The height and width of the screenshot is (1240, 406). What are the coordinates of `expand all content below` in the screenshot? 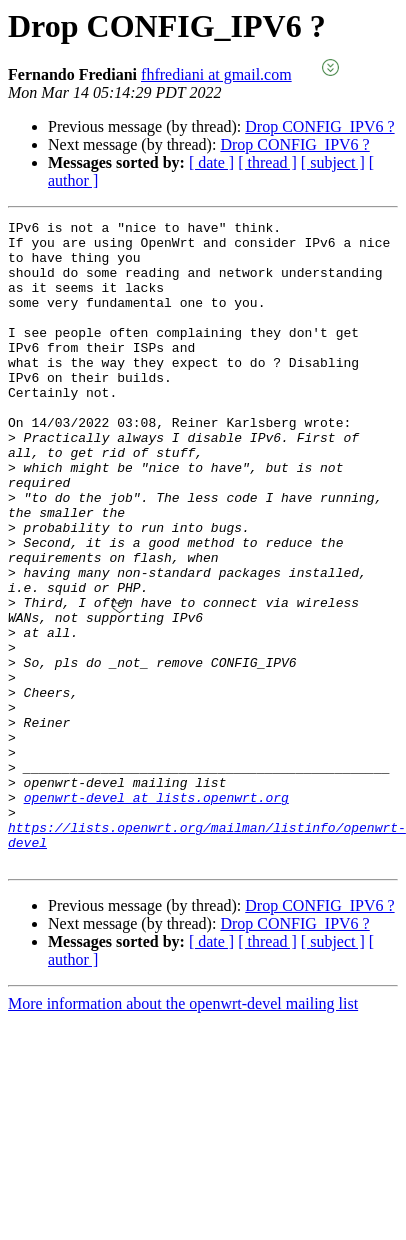 It's located at (330, 67).